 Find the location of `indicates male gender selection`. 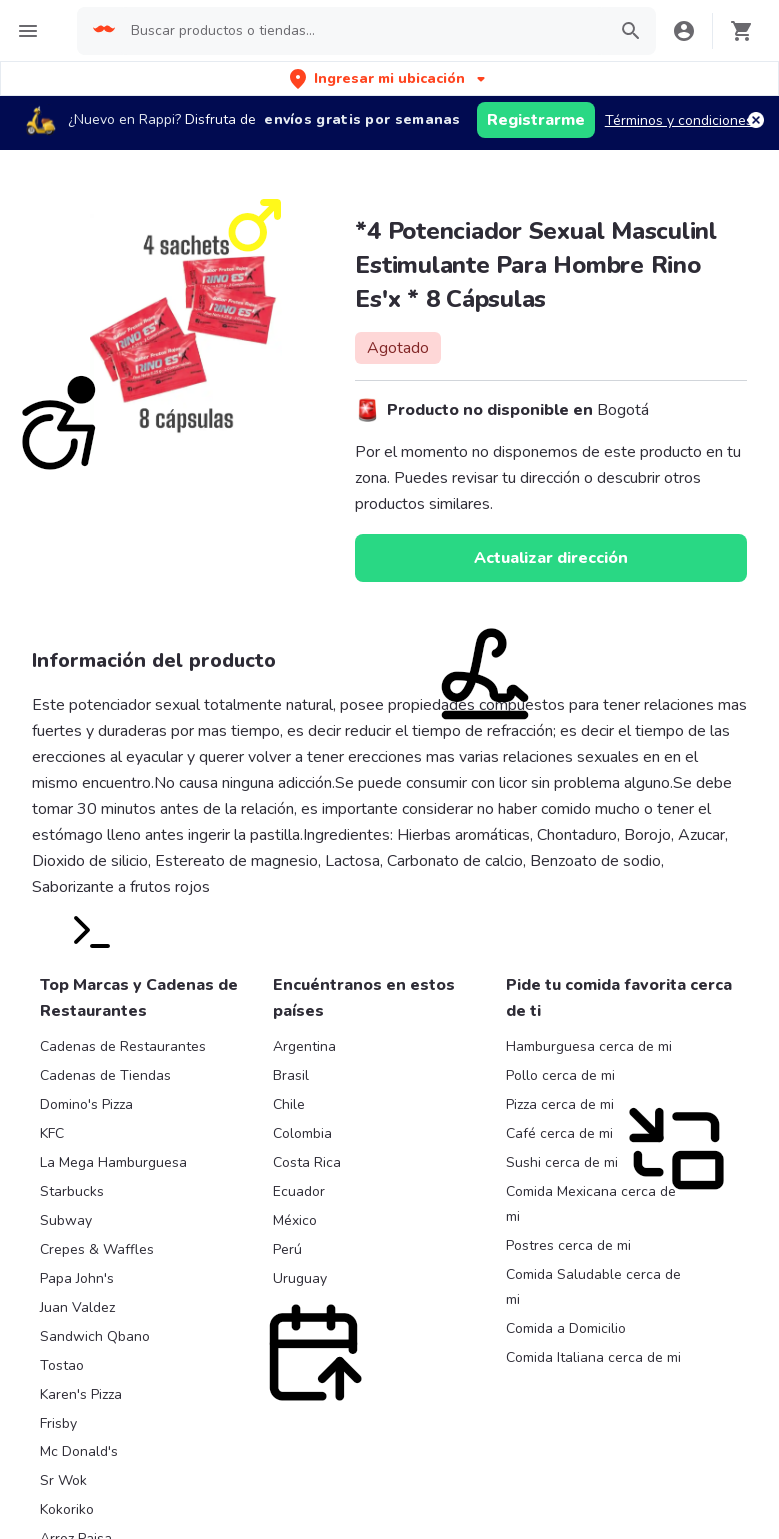

indicates male gender selection is located at coordinates (253, 227).